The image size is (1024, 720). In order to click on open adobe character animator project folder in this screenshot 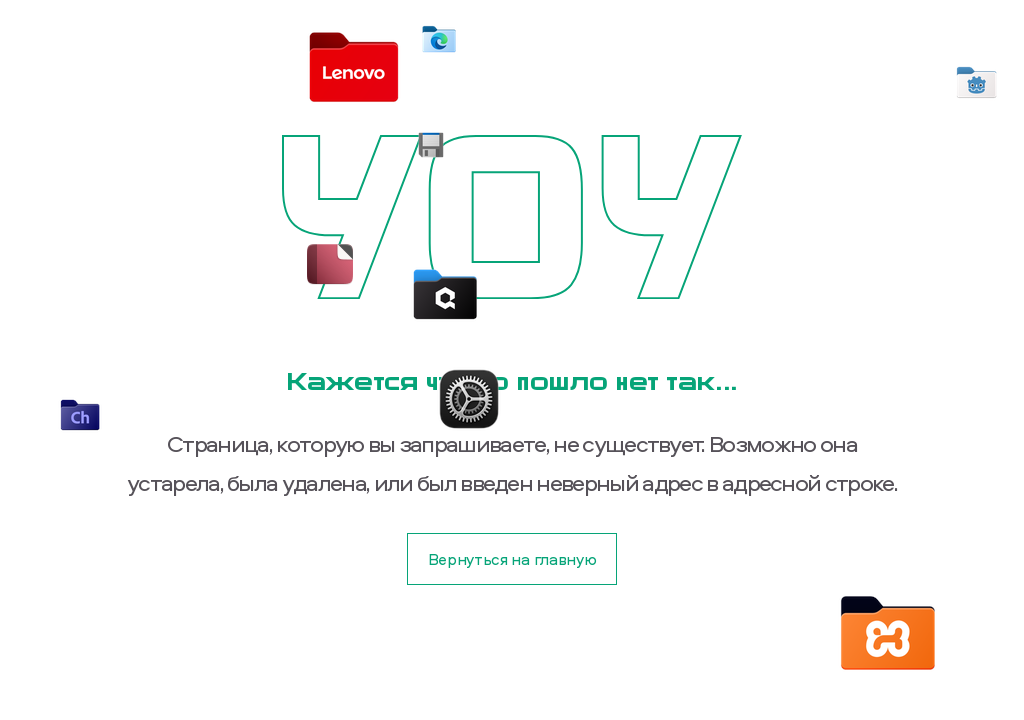, I will do `click(80, 416)`.